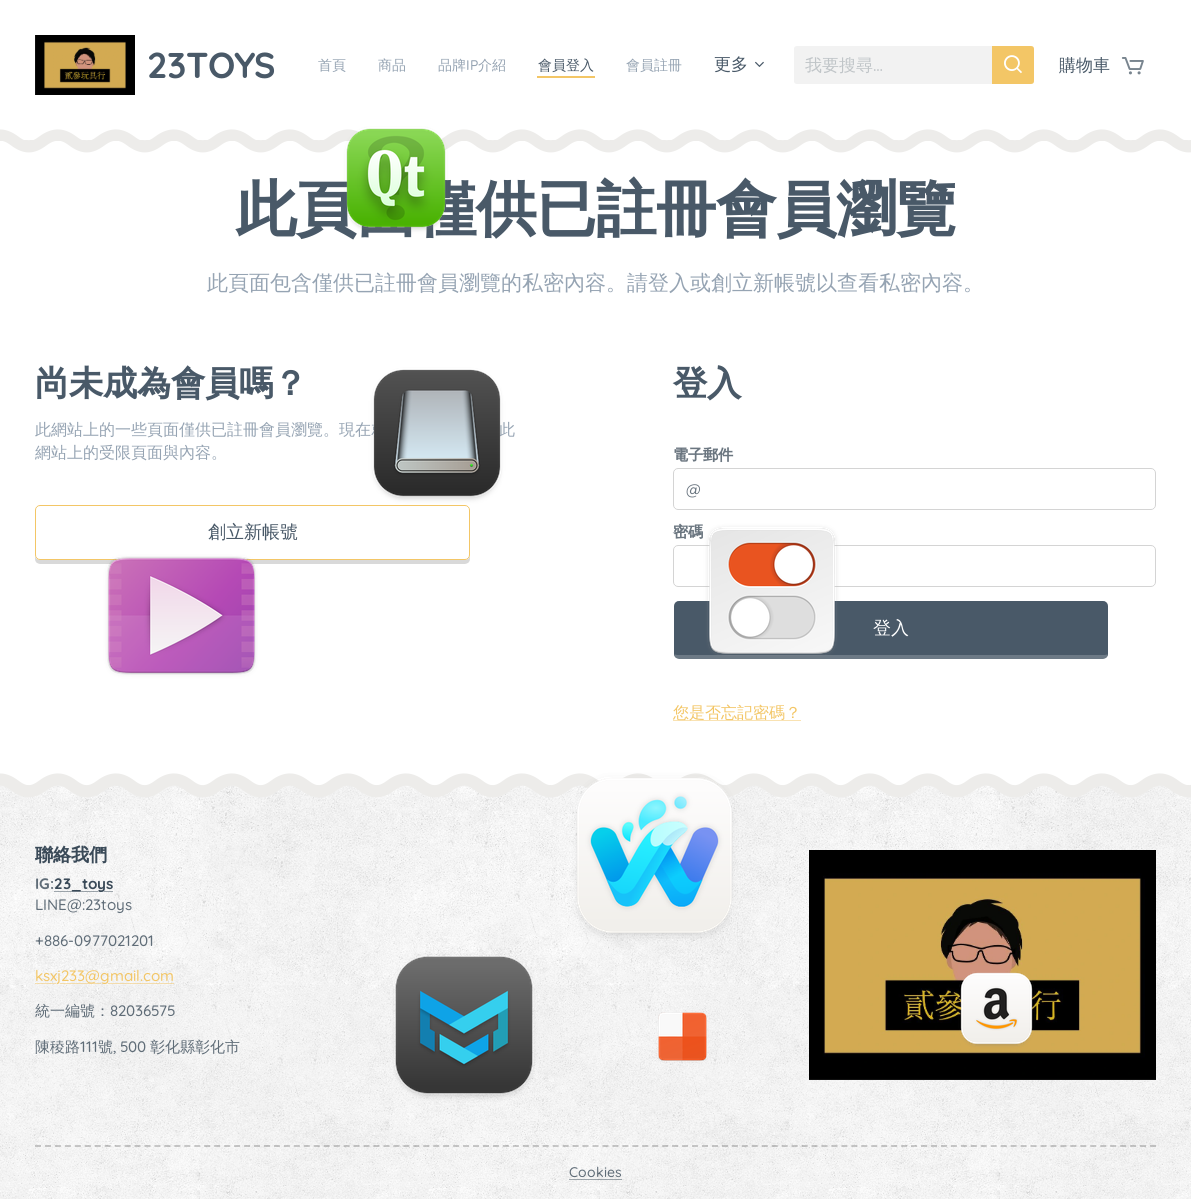  What do you see at coordinates (996, 1008) in the screenshot?
I see `open the Amazon shopping app` at bounding box center [996, 1008].